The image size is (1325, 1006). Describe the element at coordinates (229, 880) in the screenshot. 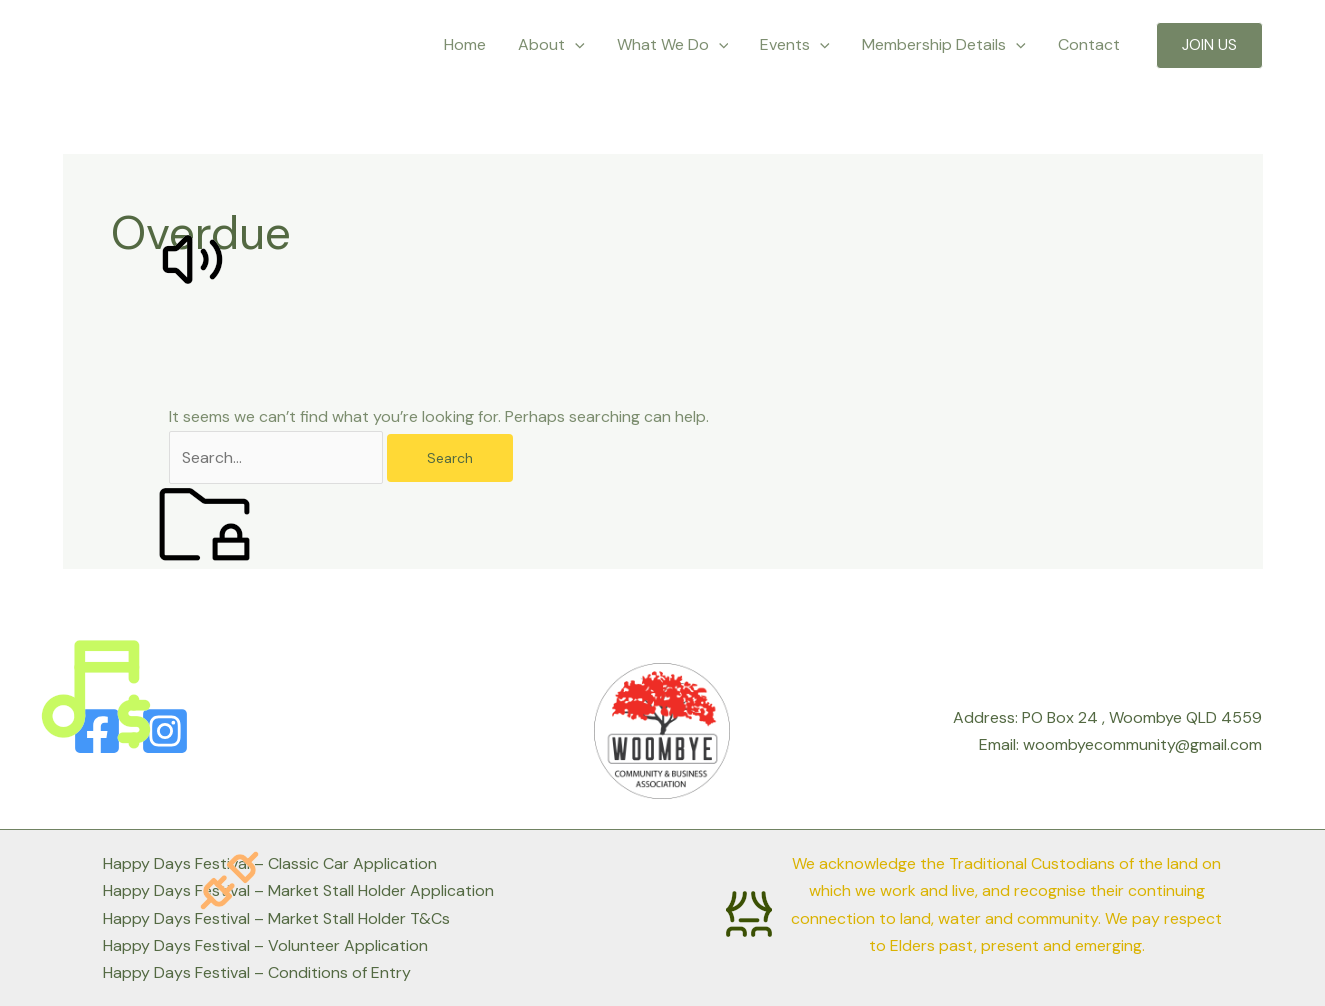

I see `disconnect from a device or service` at that location.